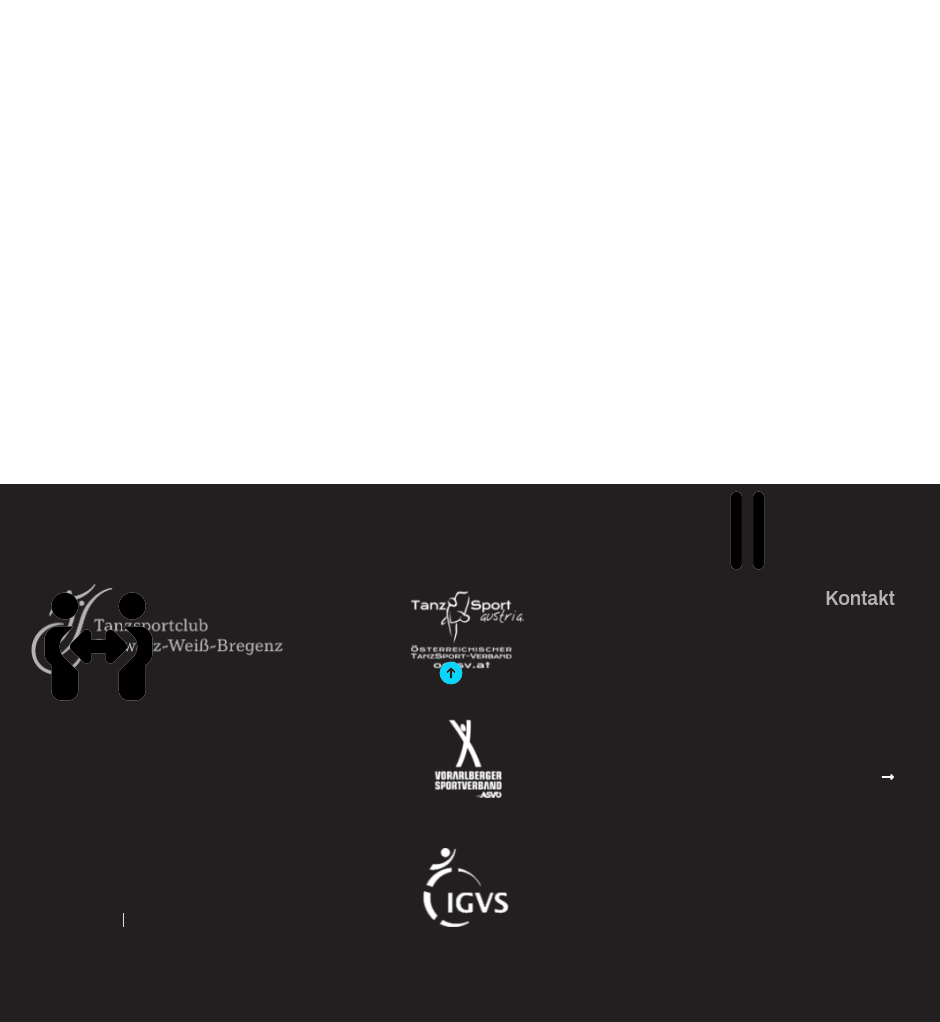 The height and width of the screenshot is (1022, 940). What do you see at coordinates (747, 530) in the screenshot?
I see `drag to resize or reorder an element` at bounding box center [747, 530].